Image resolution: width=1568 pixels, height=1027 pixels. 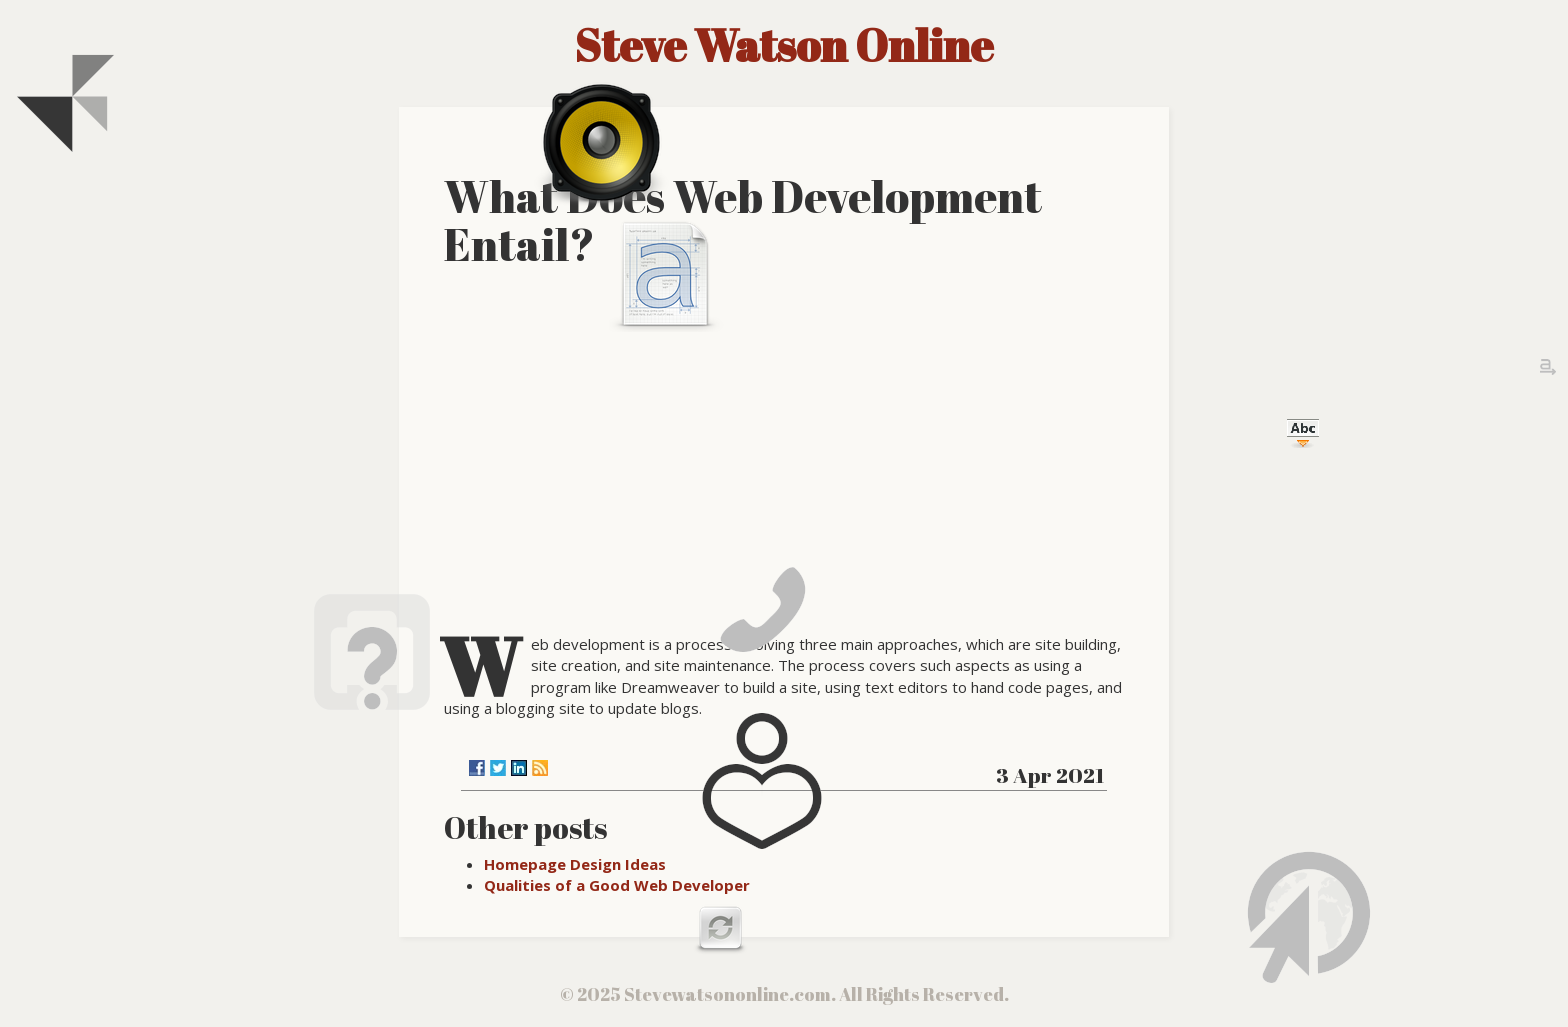 What do you see at coordinates (1309, 913) in the screenshot?
I see `open web browser` at bounding box center [1309, 913].